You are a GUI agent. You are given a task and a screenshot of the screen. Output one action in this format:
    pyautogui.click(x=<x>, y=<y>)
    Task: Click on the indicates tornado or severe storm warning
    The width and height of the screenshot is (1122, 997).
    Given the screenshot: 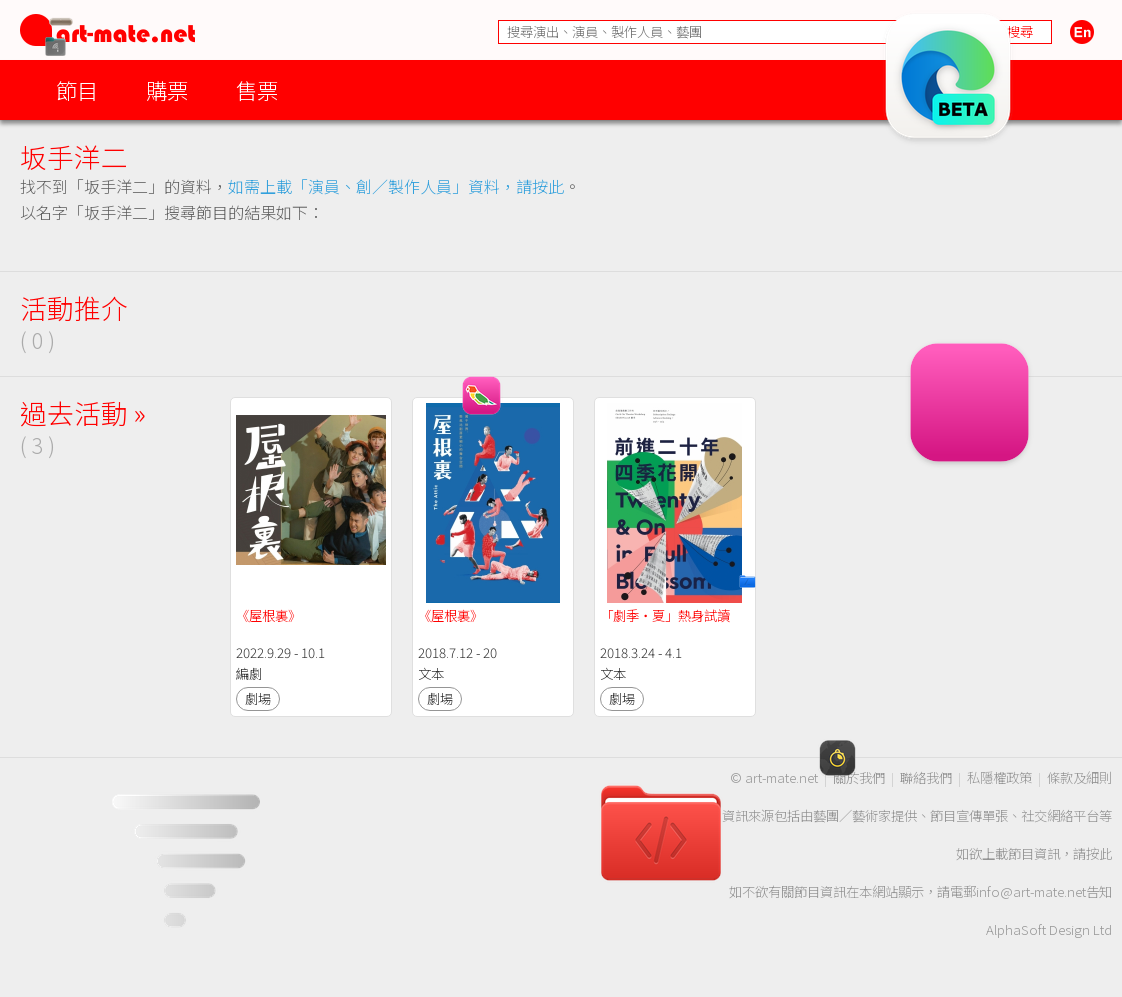 What is the action you would take?
    pyautogui.click(x=186, y=861)
    